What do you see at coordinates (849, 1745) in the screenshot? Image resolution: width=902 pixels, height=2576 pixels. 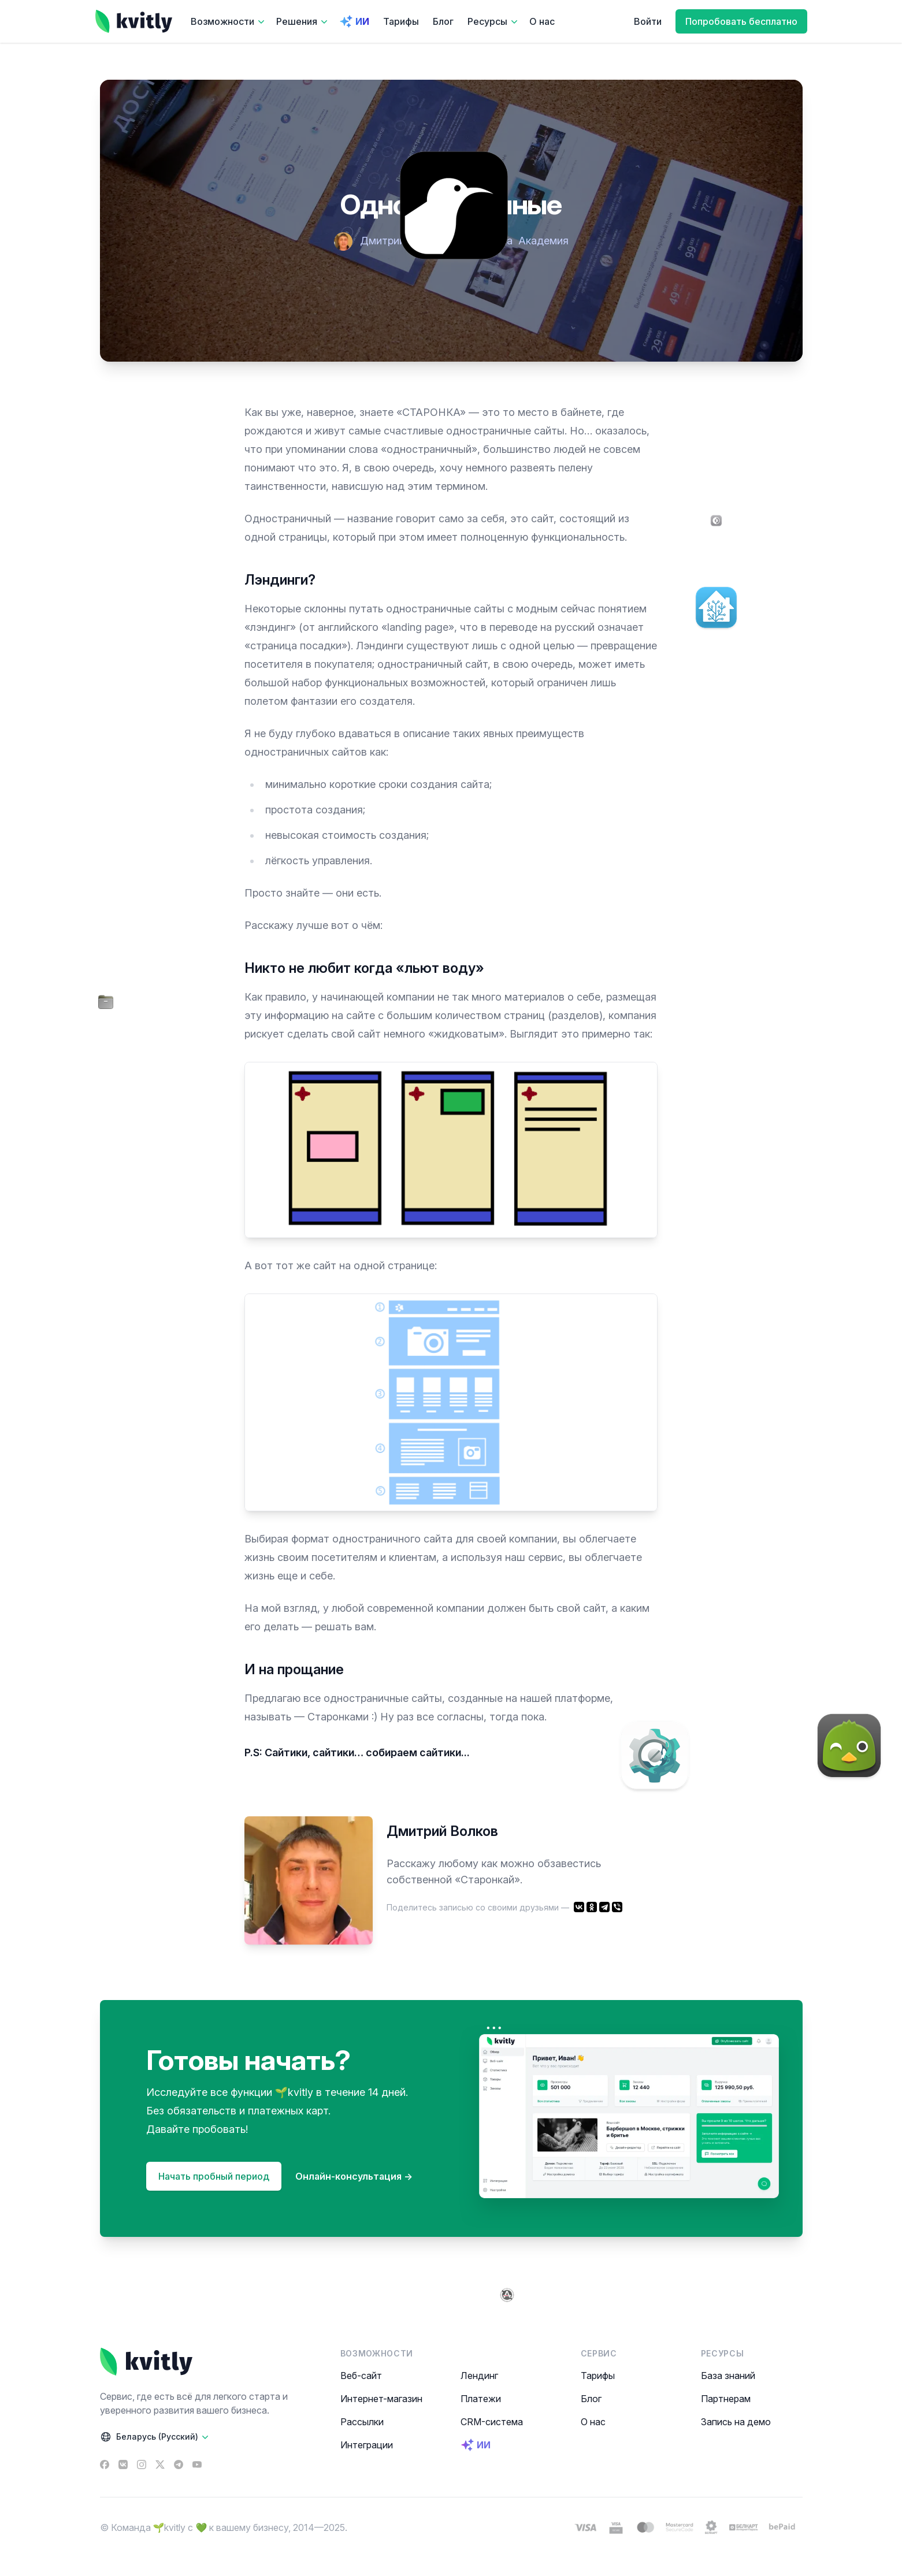 I see `open choqok microblogging client` at bounding box center [849, 1745].